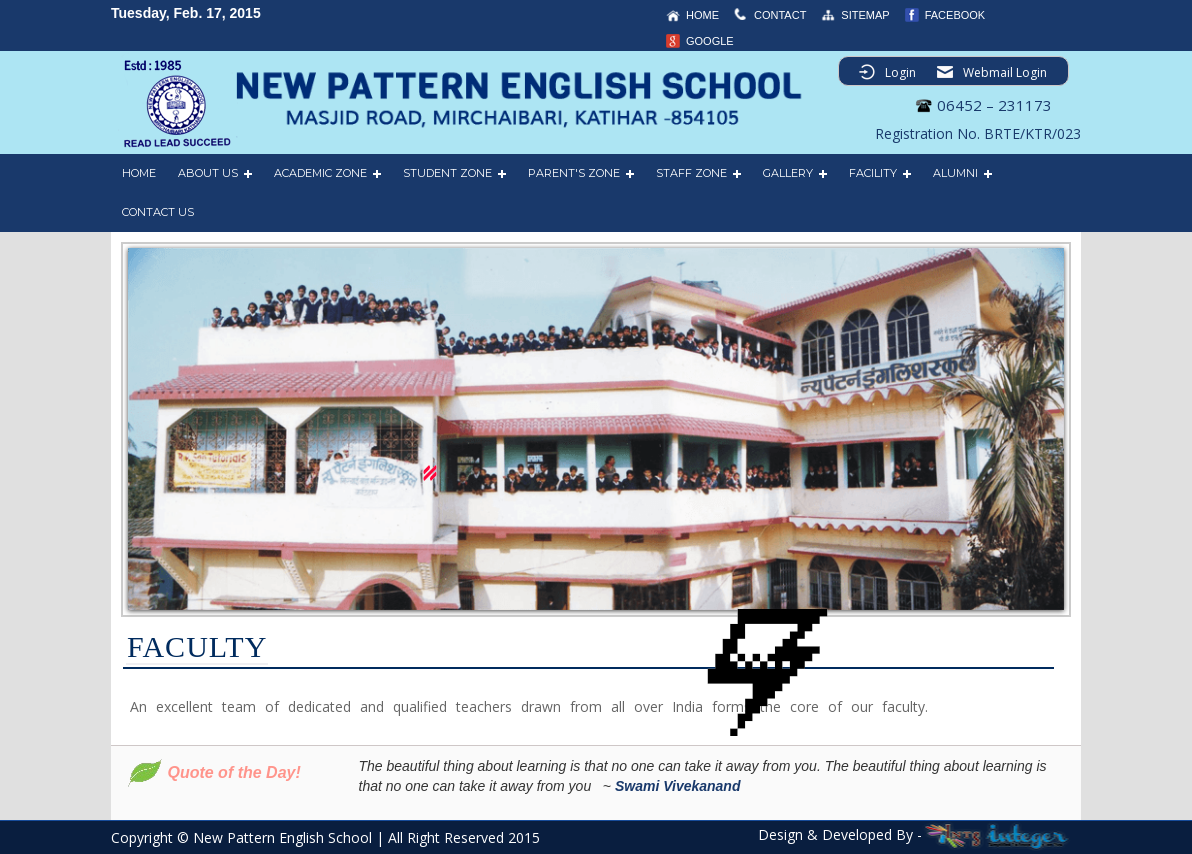 This screenshot has height=854, width=1192. What do you see at coordinates (767, 672) in the screenshot?
I see `open game jolt app or website` at bounding box center [767, 672].